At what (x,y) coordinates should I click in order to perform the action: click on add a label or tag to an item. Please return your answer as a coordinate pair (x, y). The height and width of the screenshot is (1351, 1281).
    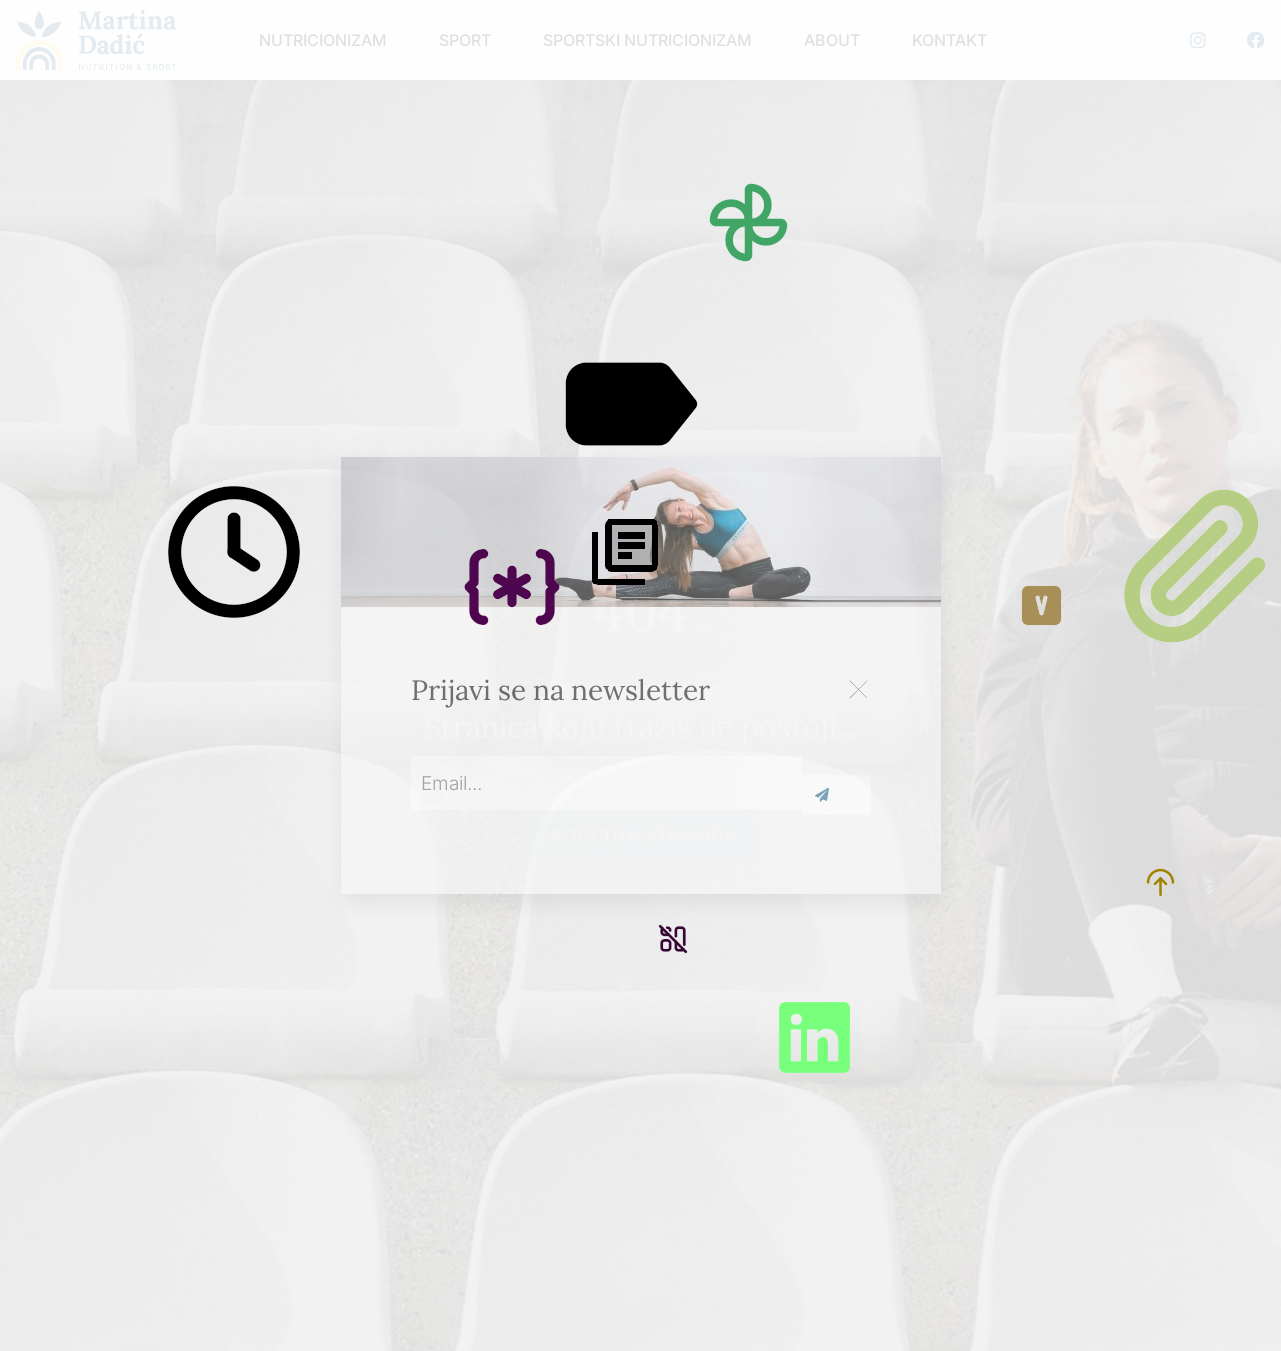
    Looking at the image, I should click on (628, 404).